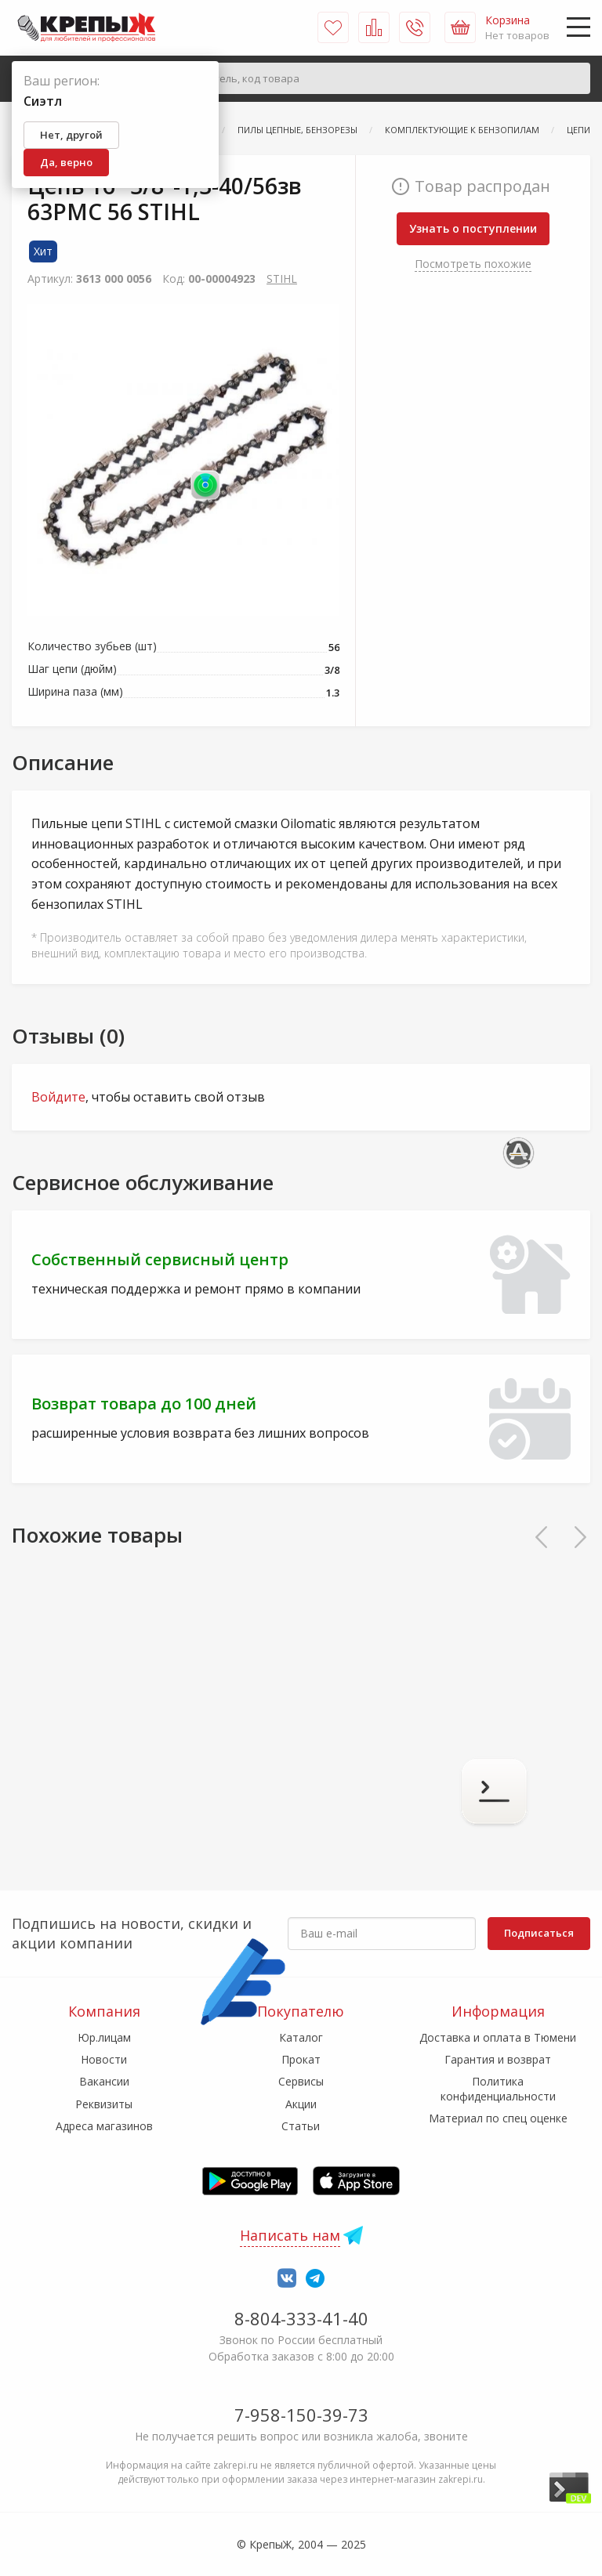  What do you see at coordinates (494, 1791) in the screenshot?
I see `open terminal or command line interface` at bounding box center [494, 1791].